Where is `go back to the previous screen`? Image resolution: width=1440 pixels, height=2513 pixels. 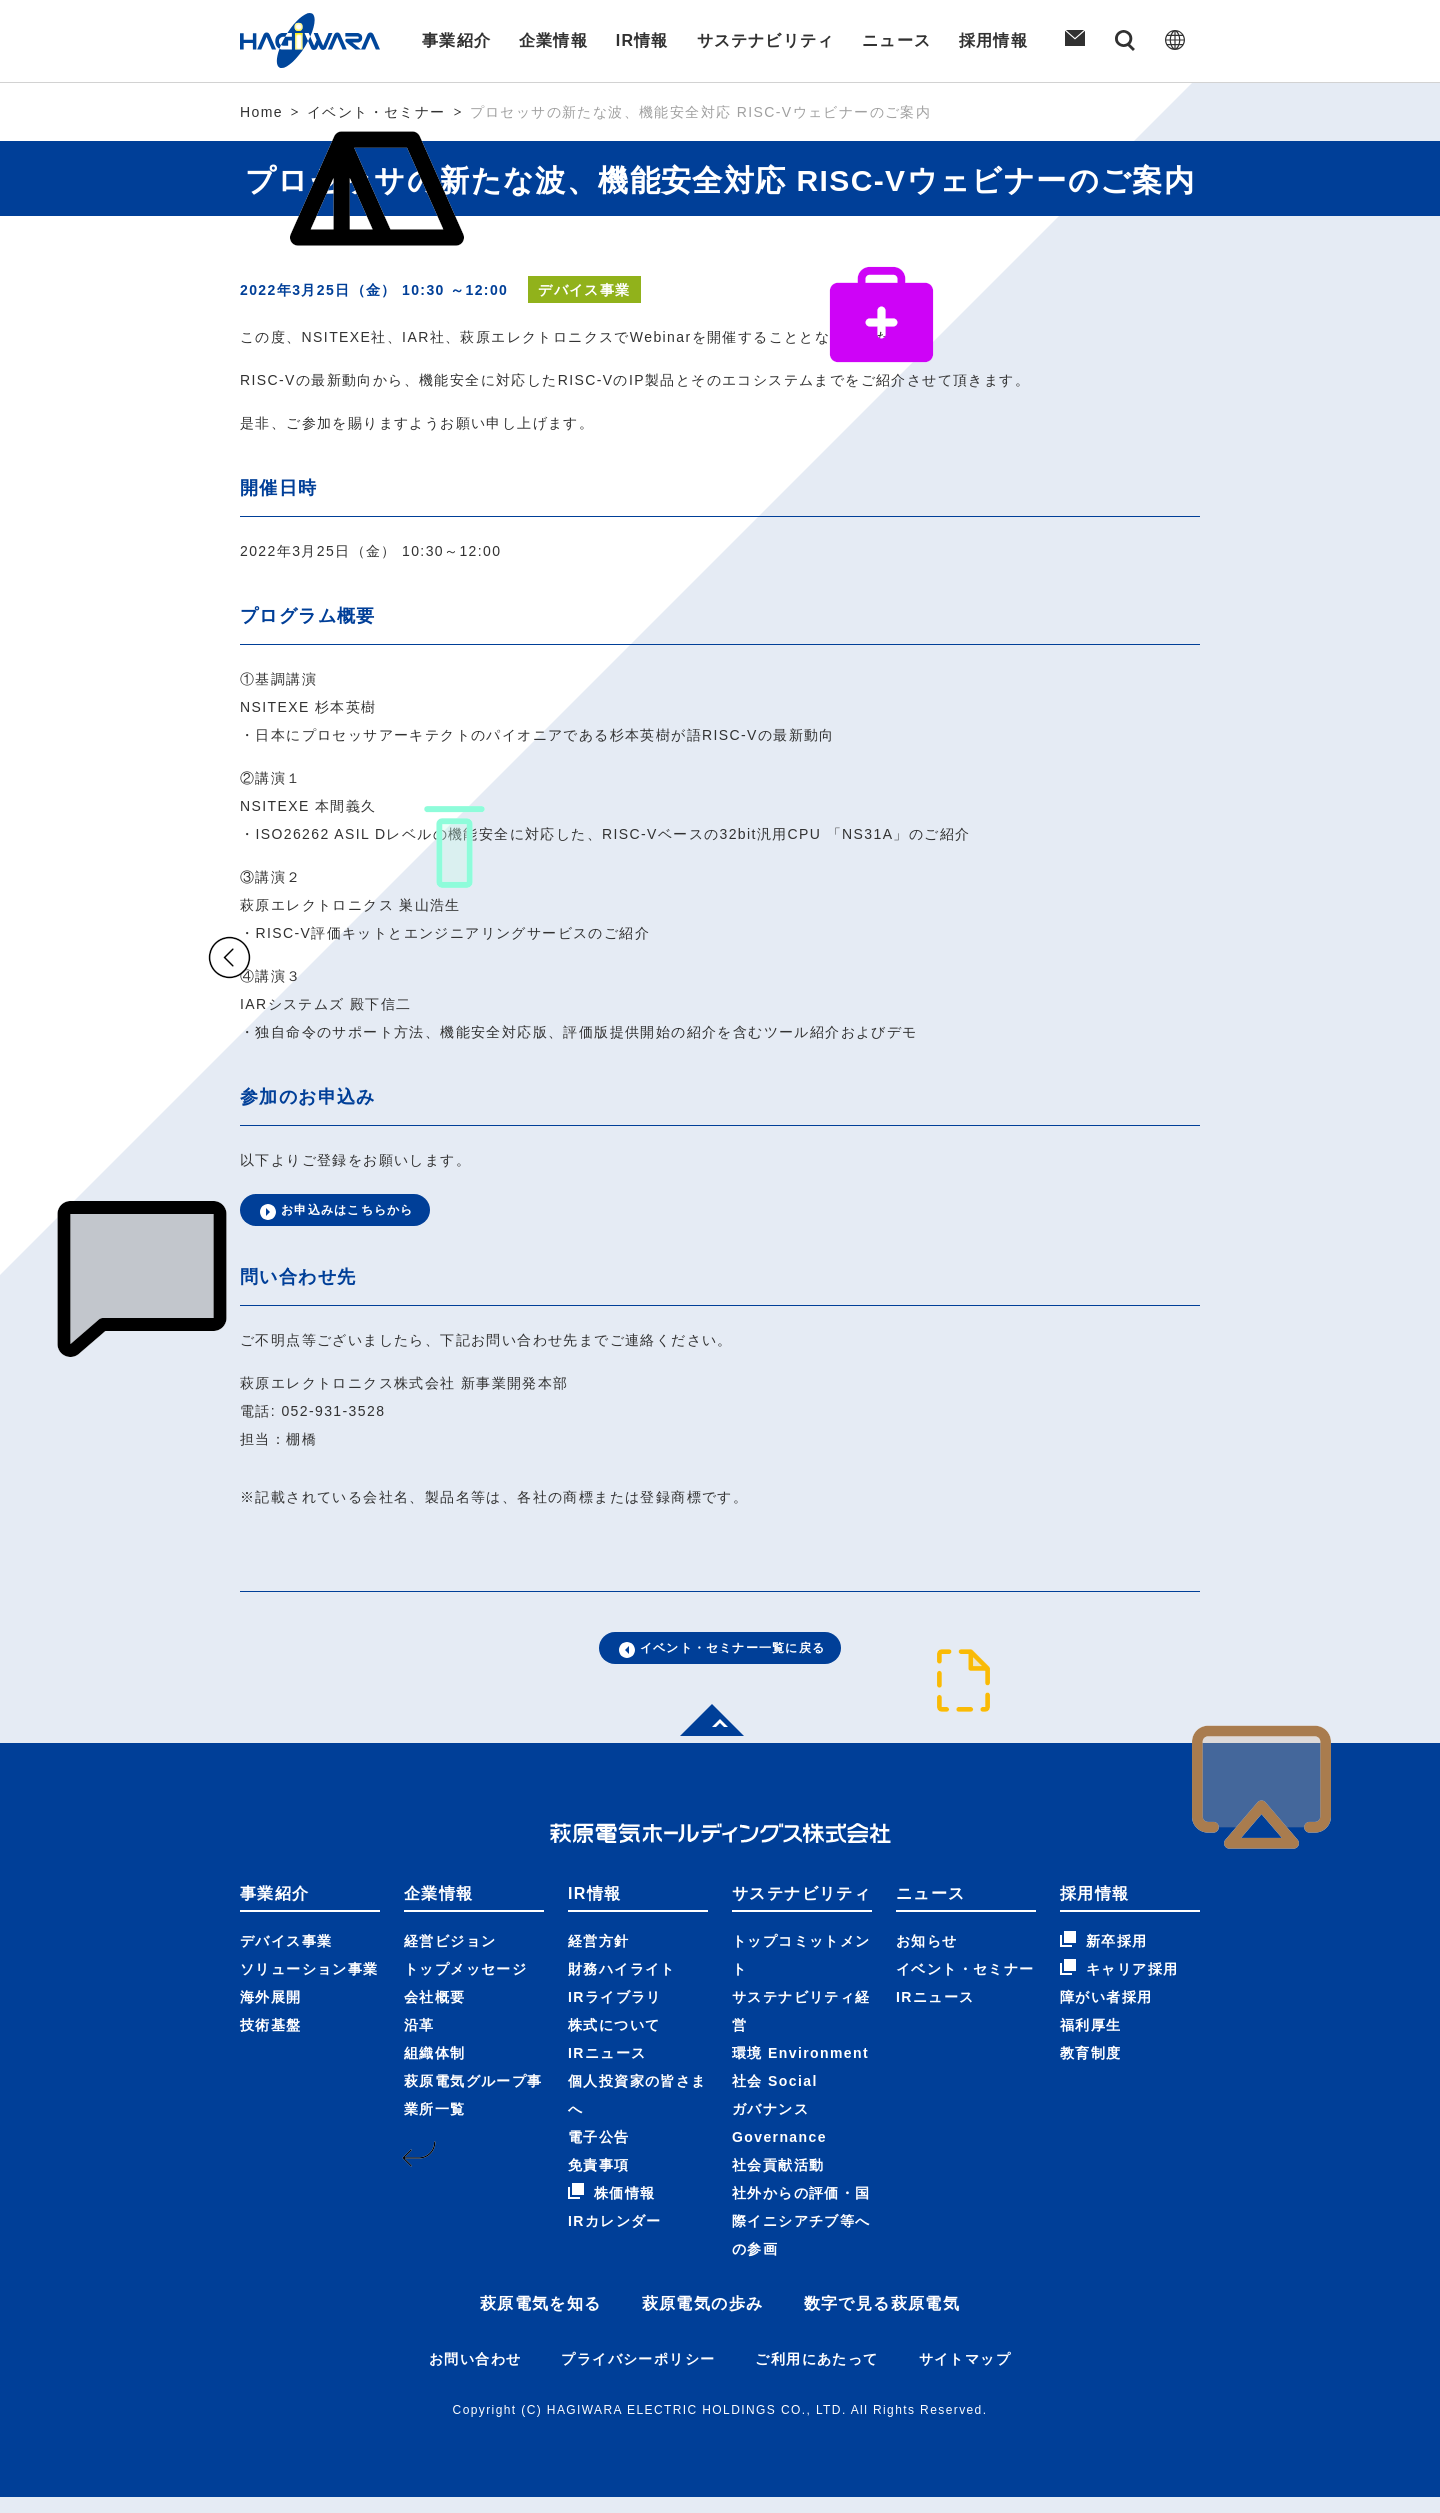
go back to the previous screen is located at coordinates (229, 957).